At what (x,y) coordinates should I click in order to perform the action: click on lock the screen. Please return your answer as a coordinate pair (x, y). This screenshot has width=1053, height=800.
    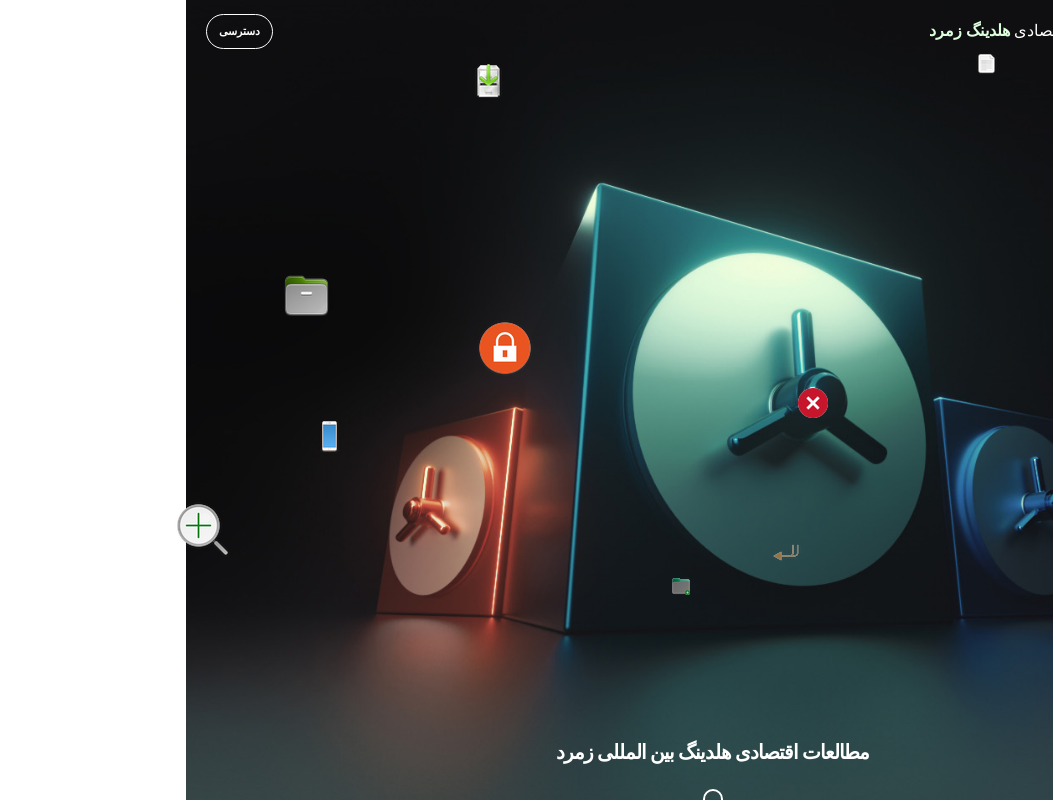
    Looking at the image, I should click on (505, 348).